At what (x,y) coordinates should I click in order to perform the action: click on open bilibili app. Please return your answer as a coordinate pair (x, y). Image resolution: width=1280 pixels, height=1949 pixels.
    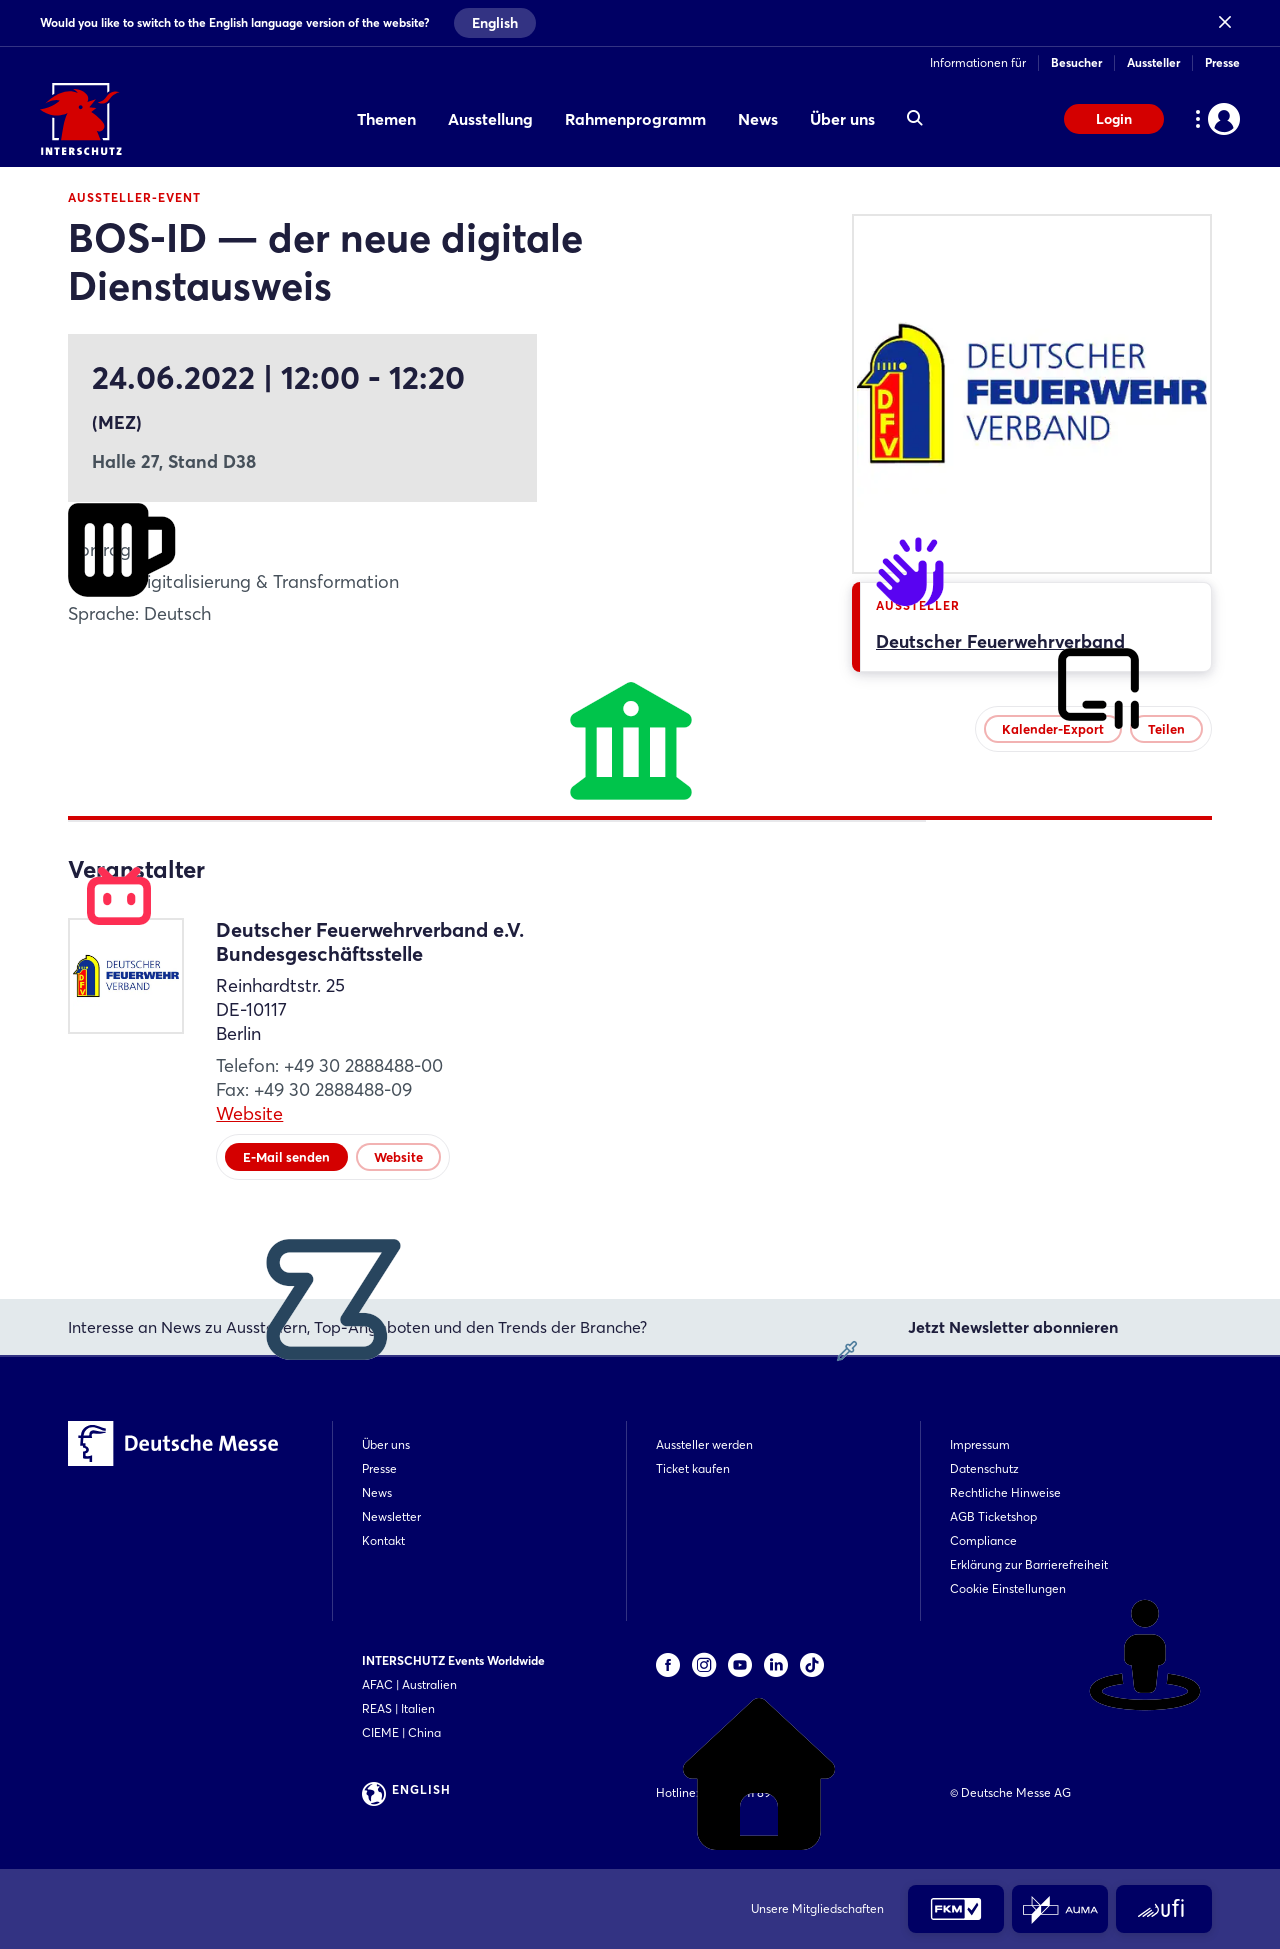
    Looking at the image, I should click on (119, 899).